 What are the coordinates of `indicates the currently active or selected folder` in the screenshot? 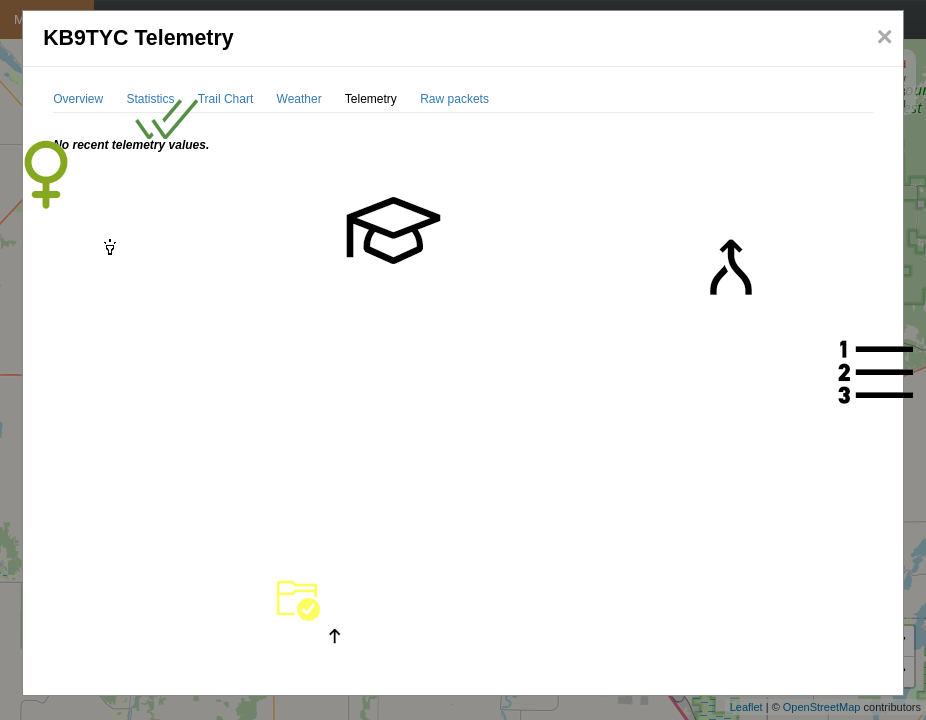 It's located at (297, 598).